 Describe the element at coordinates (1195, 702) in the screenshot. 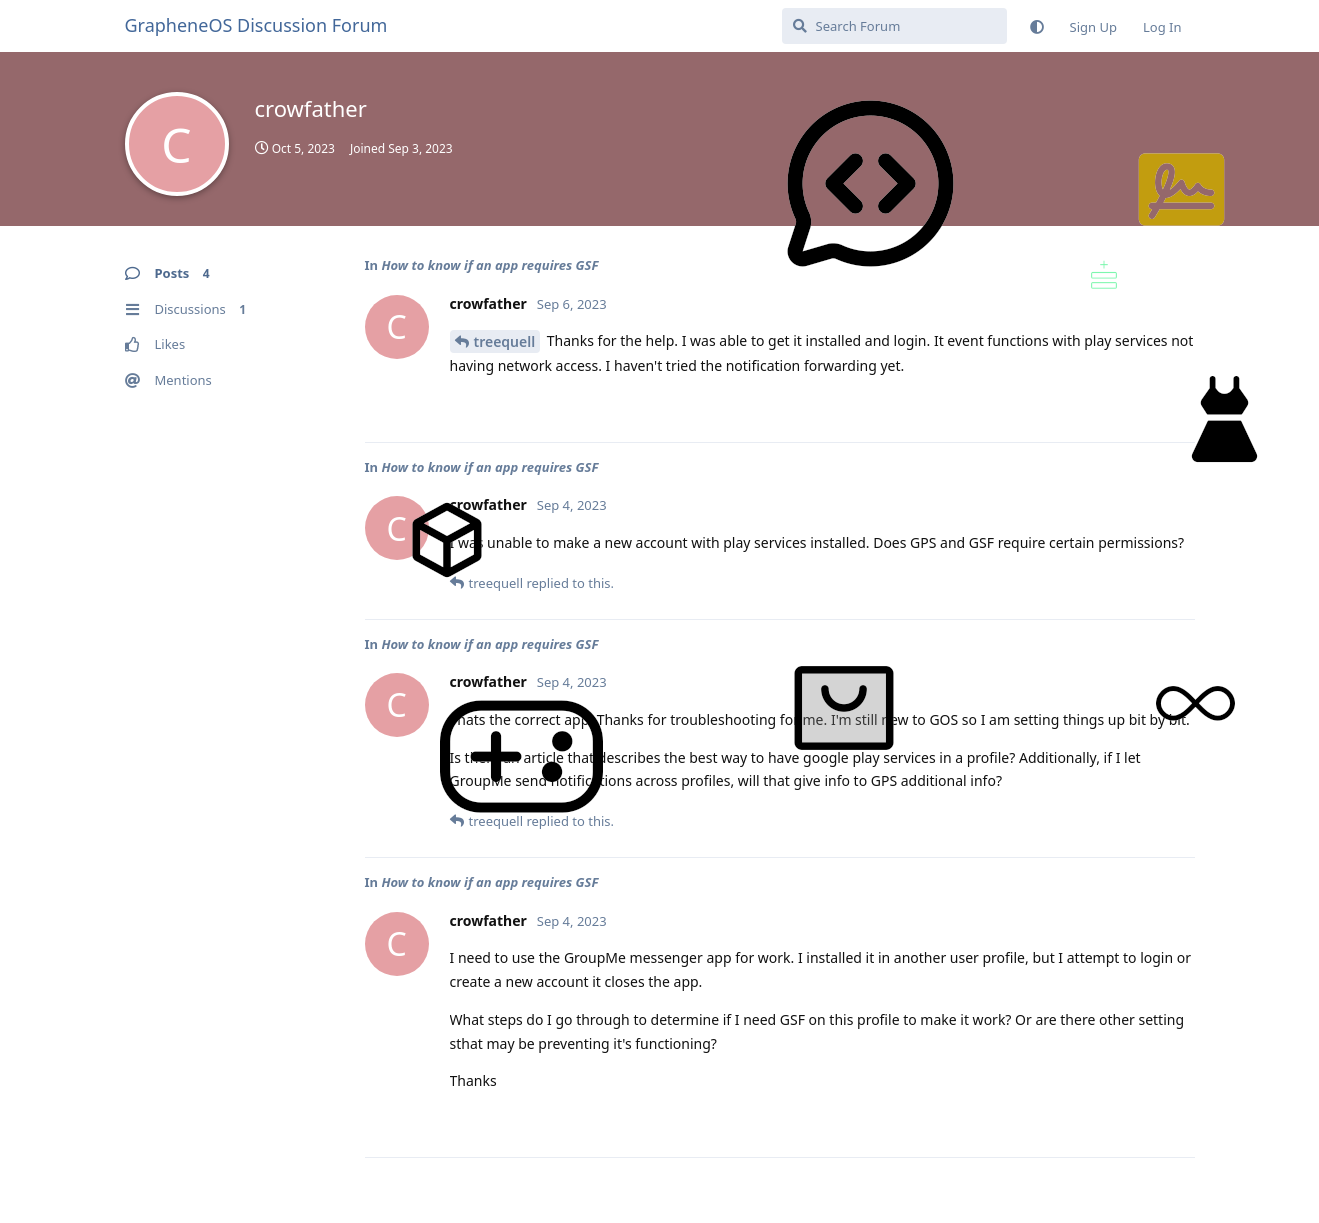

I see `indicates unlimited or infinite quantity` at that location.